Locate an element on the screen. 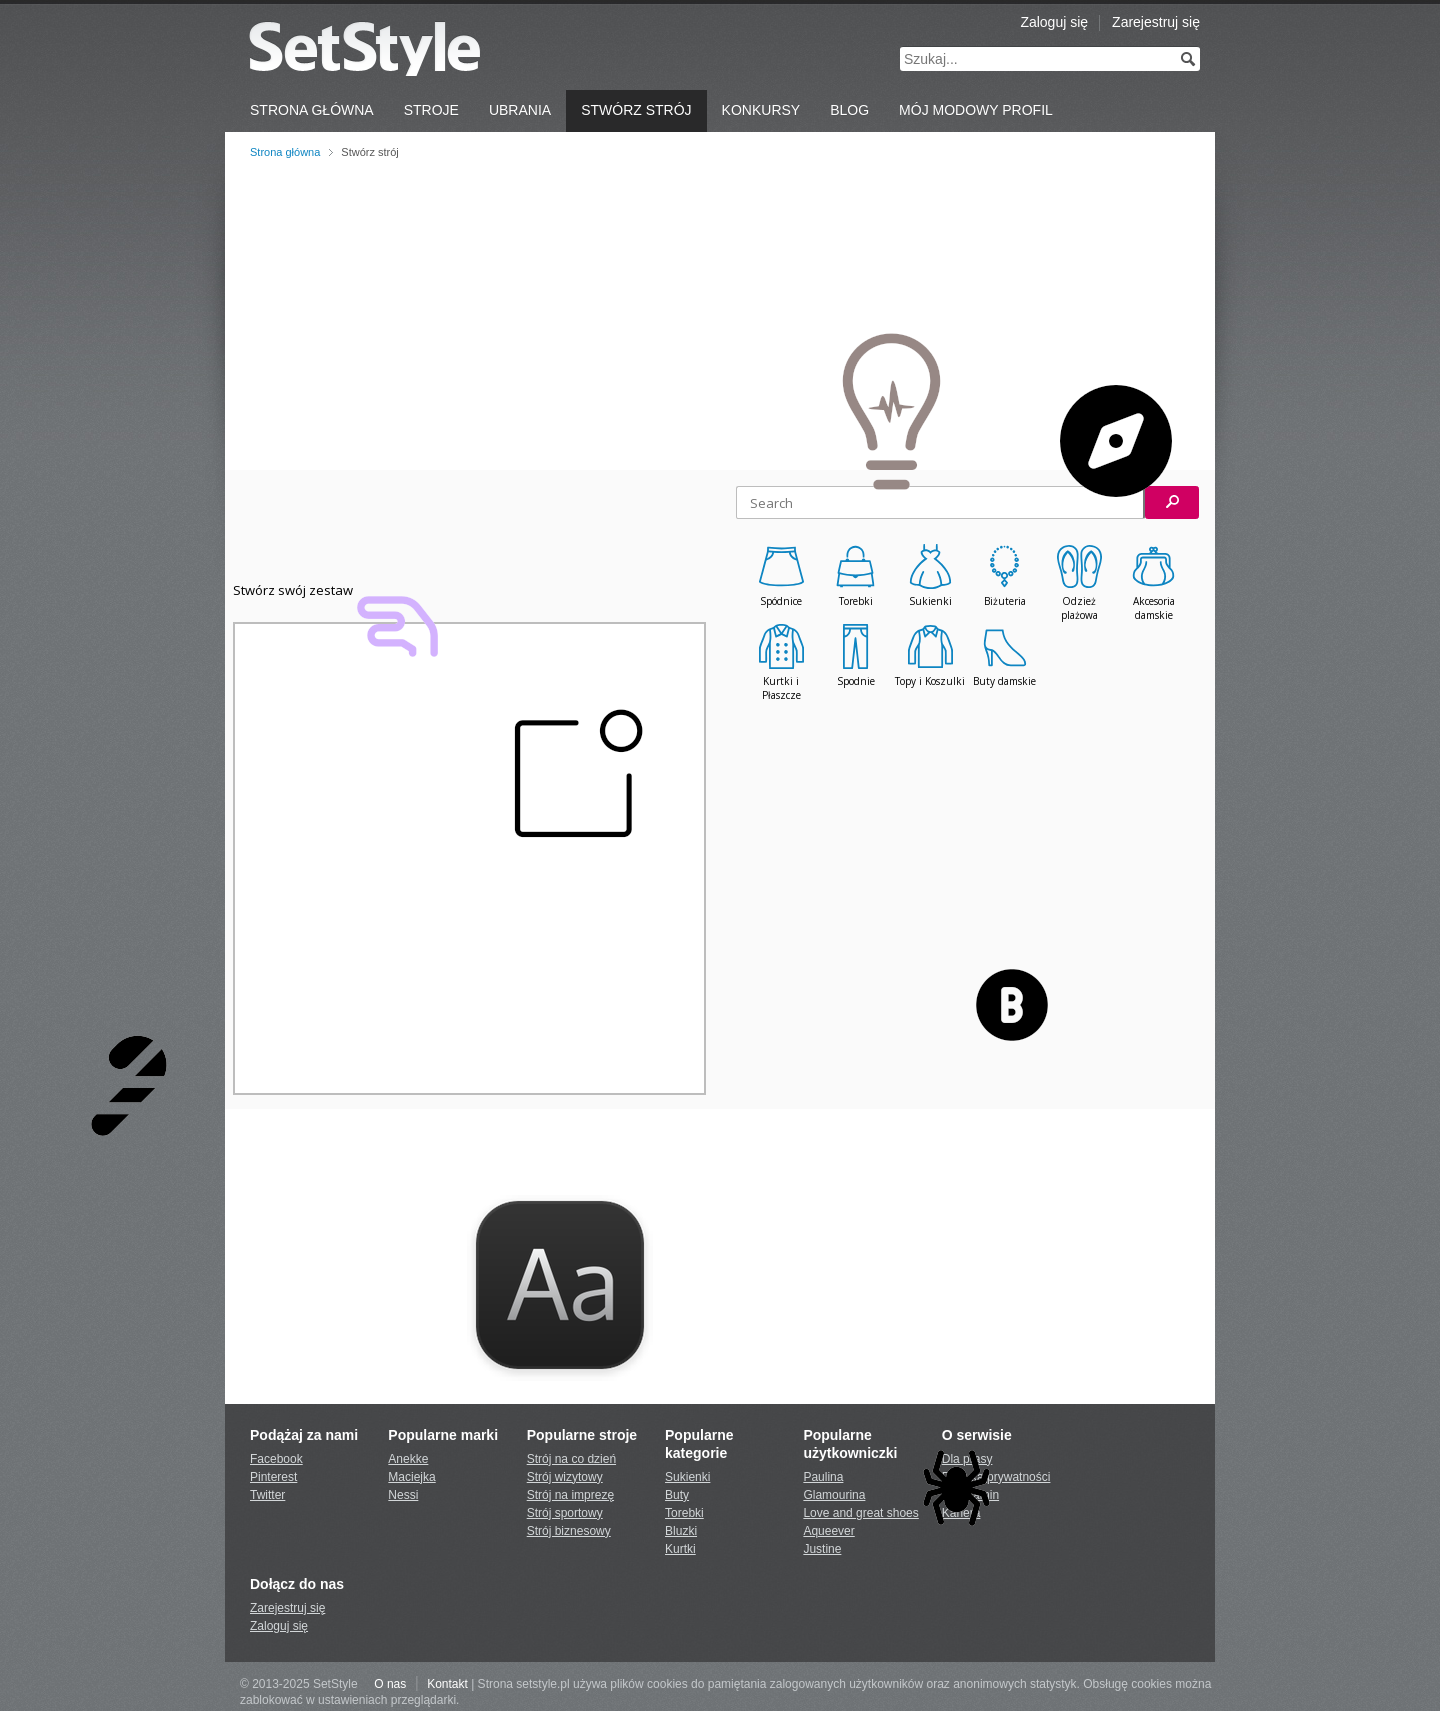 This screenshot has height=1711, width=1440. apply bold formatting to selected text is located at coordinates (1012, 1005).